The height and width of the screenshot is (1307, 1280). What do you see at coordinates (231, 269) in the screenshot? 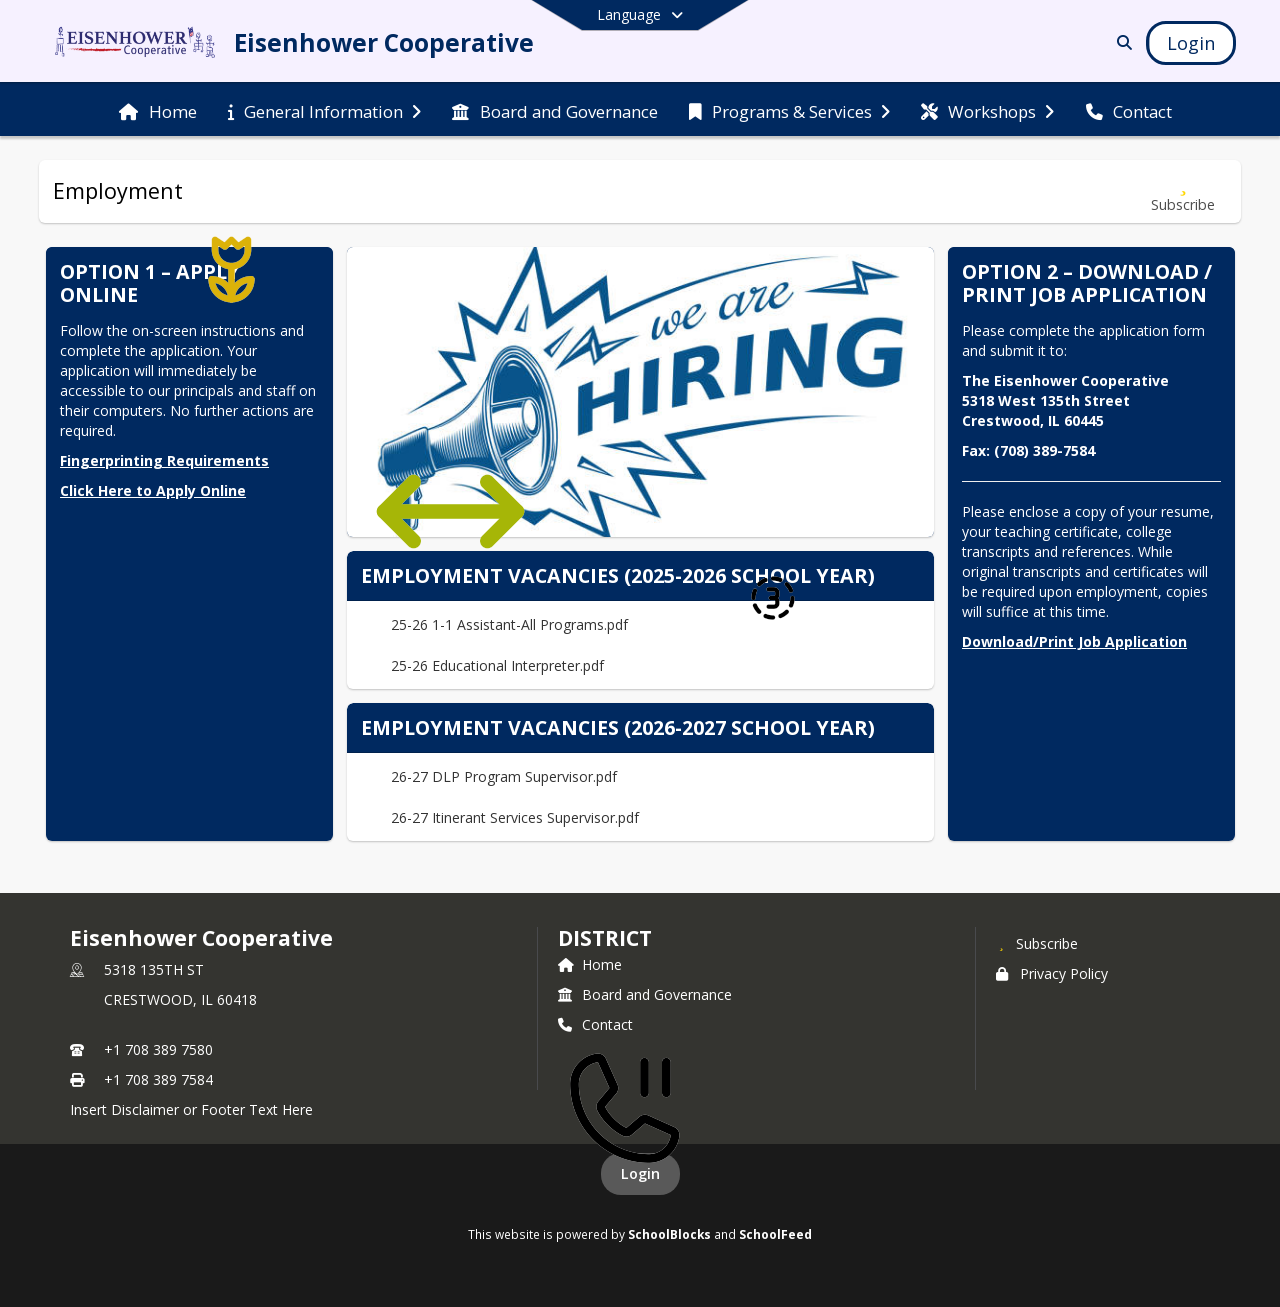
I see `enable macro or close-up photography mode` at bounding box center [231, 269].